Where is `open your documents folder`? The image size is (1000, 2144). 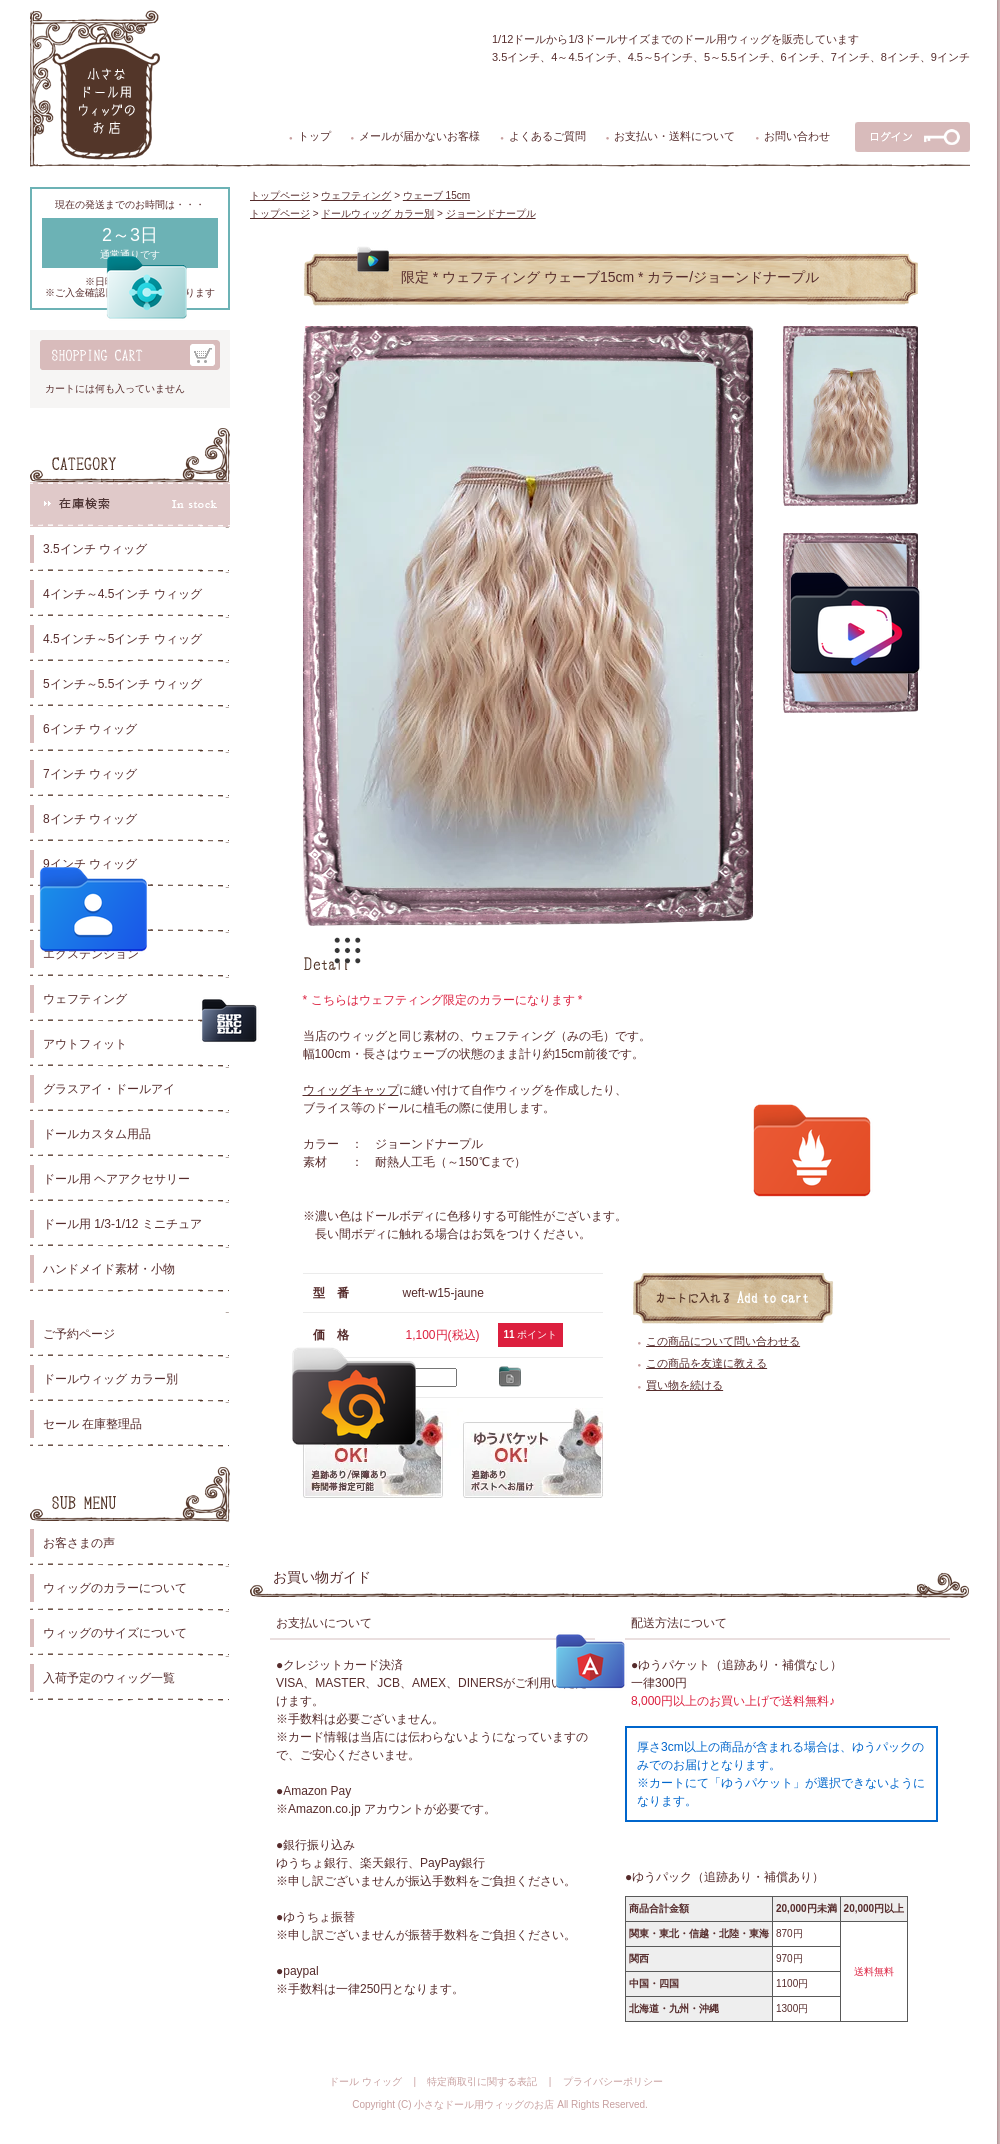
open your documents folder is located at coordinates (510, 1376).